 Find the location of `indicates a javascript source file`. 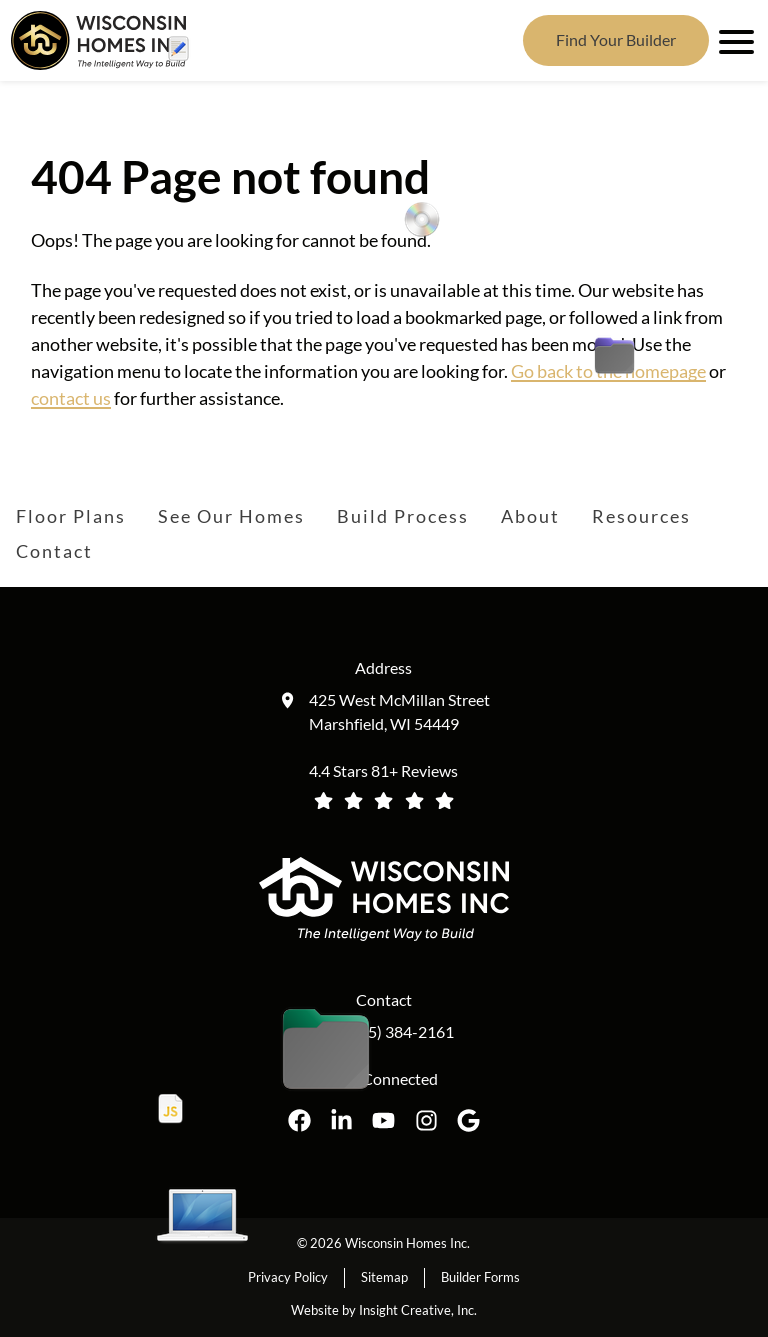

indicates a javascript source file is located at coordinates (170, 1108).